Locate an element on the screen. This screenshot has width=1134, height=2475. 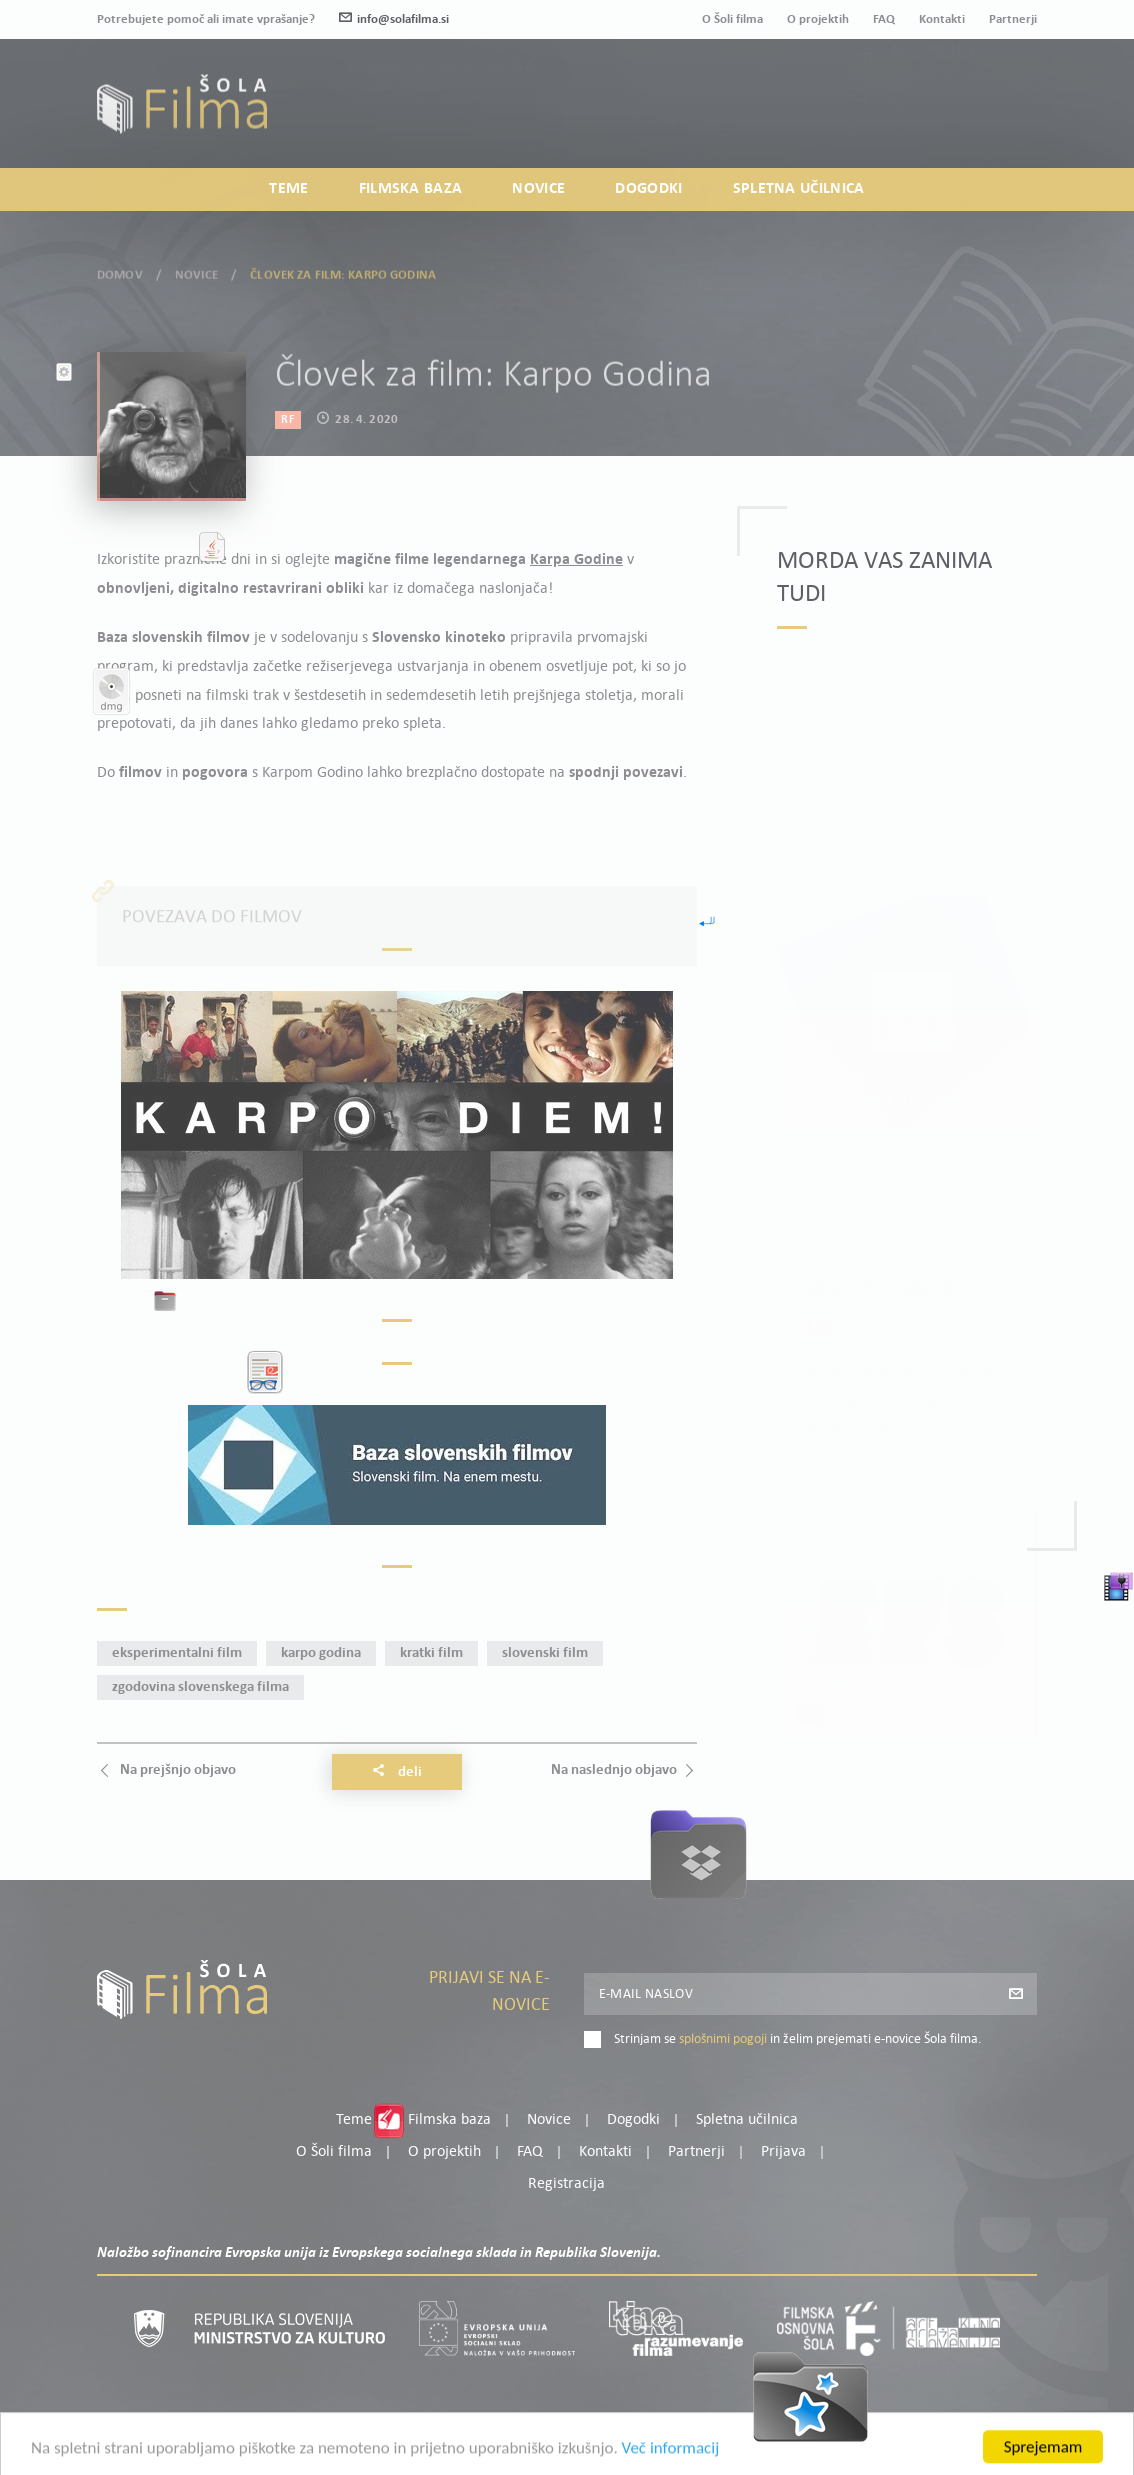
apple disk image file (.dmg) is located at coordinates (111, 691).